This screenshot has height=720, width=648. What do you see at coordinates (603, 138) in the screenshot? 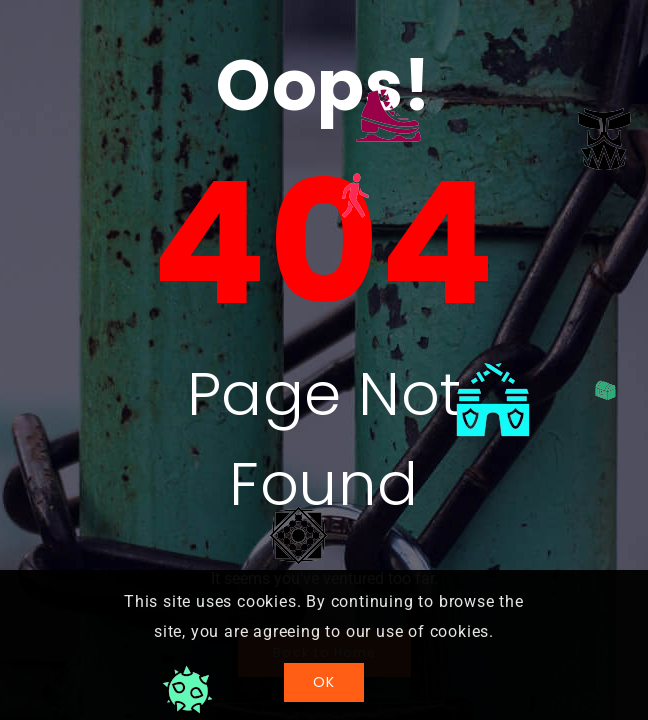
I see `select tribal or tiki-themed content` at bounding box center [603, 138].